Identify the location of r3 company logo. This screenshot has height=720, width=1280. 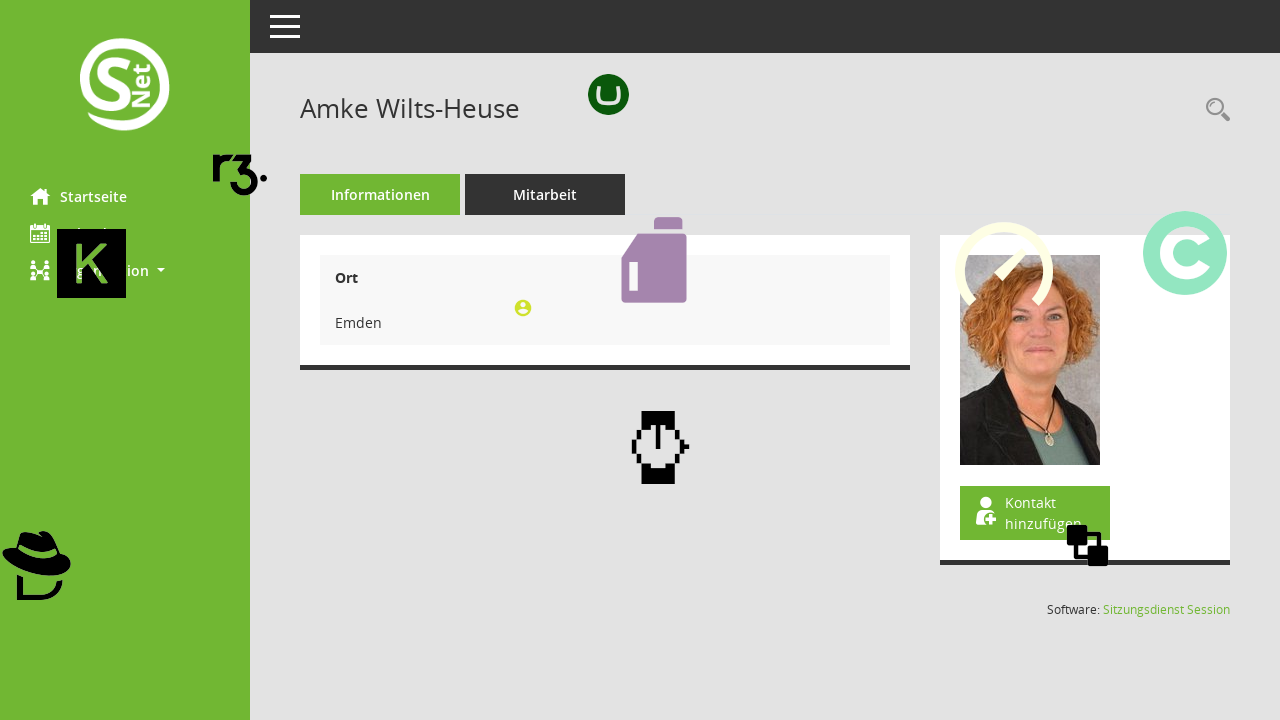
(240, 175).